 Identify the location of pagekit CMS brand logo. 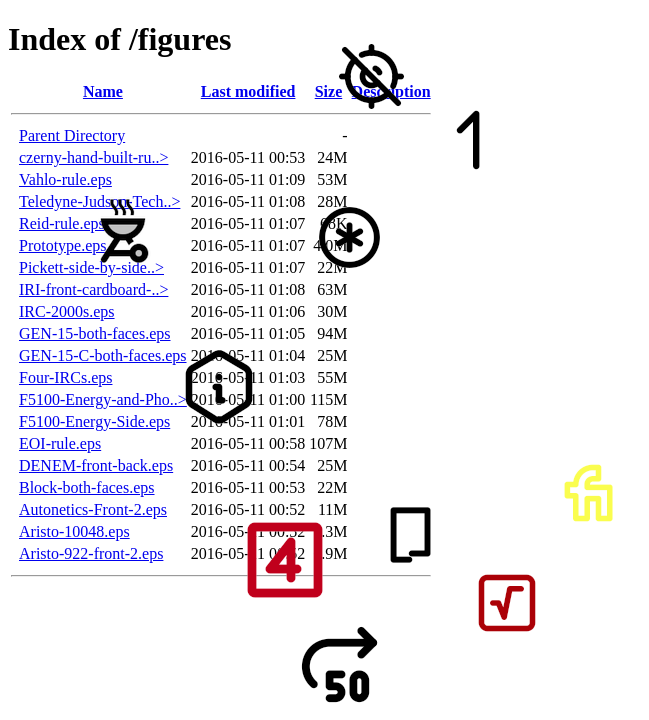
(409, 535).